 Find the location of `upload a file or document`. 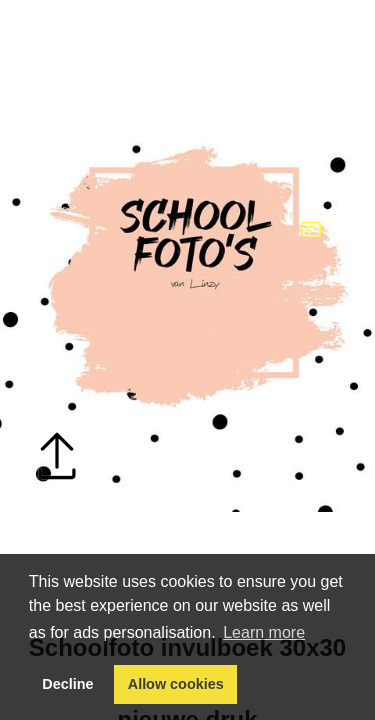

upload a file or document is located at coordinates (57, 456).